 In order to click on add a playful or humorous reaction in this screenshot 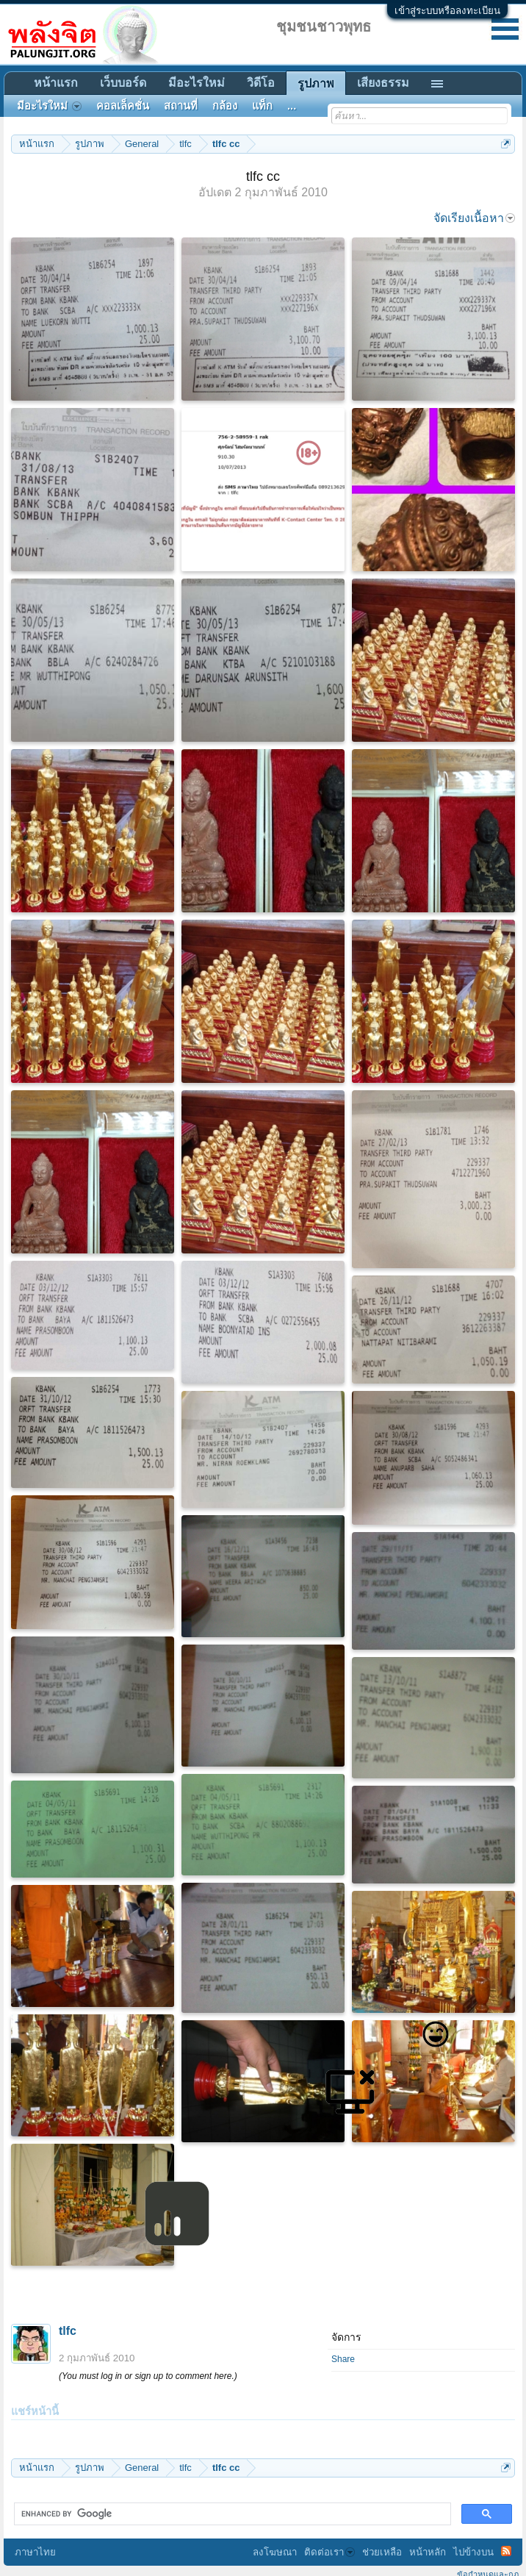, I will do `click(436, 2034)`.